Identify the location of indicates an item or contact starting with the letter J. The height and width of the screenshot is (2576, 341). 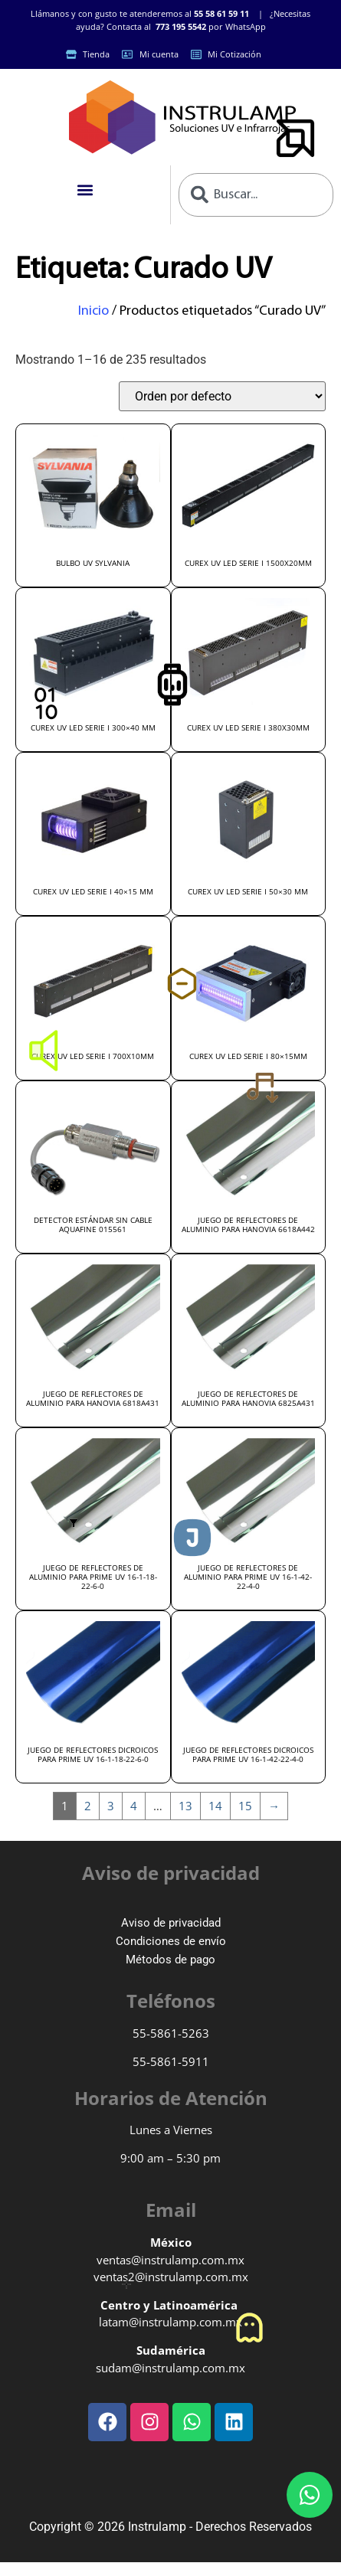
(192, 1538).